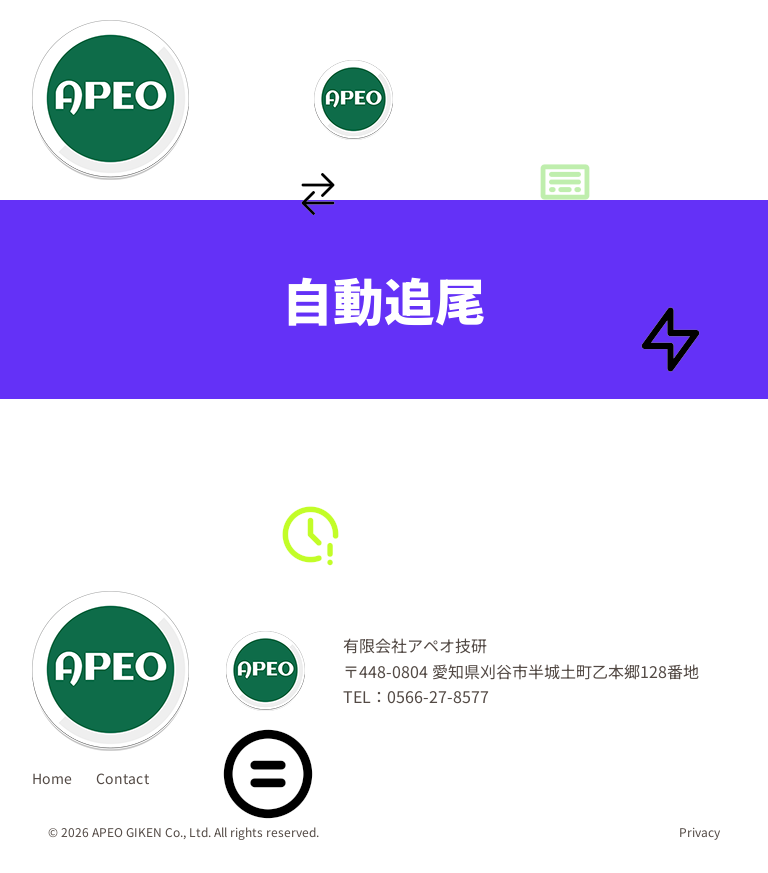  Describe the element at coordinates (310, 534) in the screenshot. I see `time-sensitive alert or warning` at that location.